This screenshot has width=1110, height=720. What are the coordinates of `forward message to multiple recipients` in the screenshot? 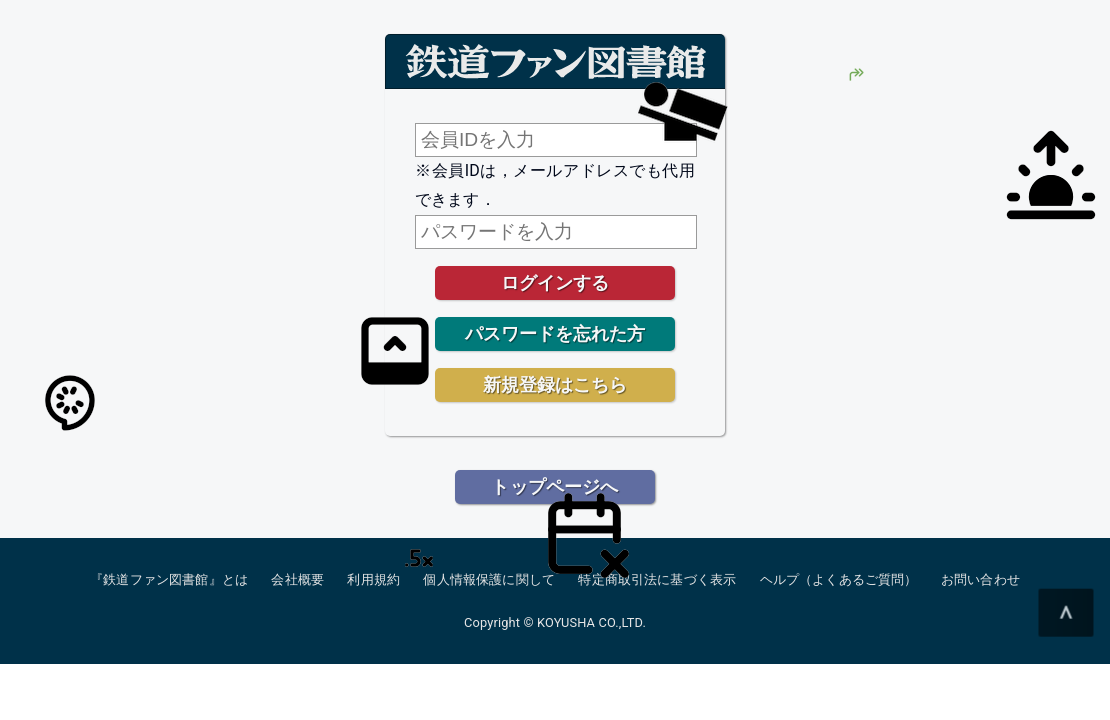 It's located at (857, 75).